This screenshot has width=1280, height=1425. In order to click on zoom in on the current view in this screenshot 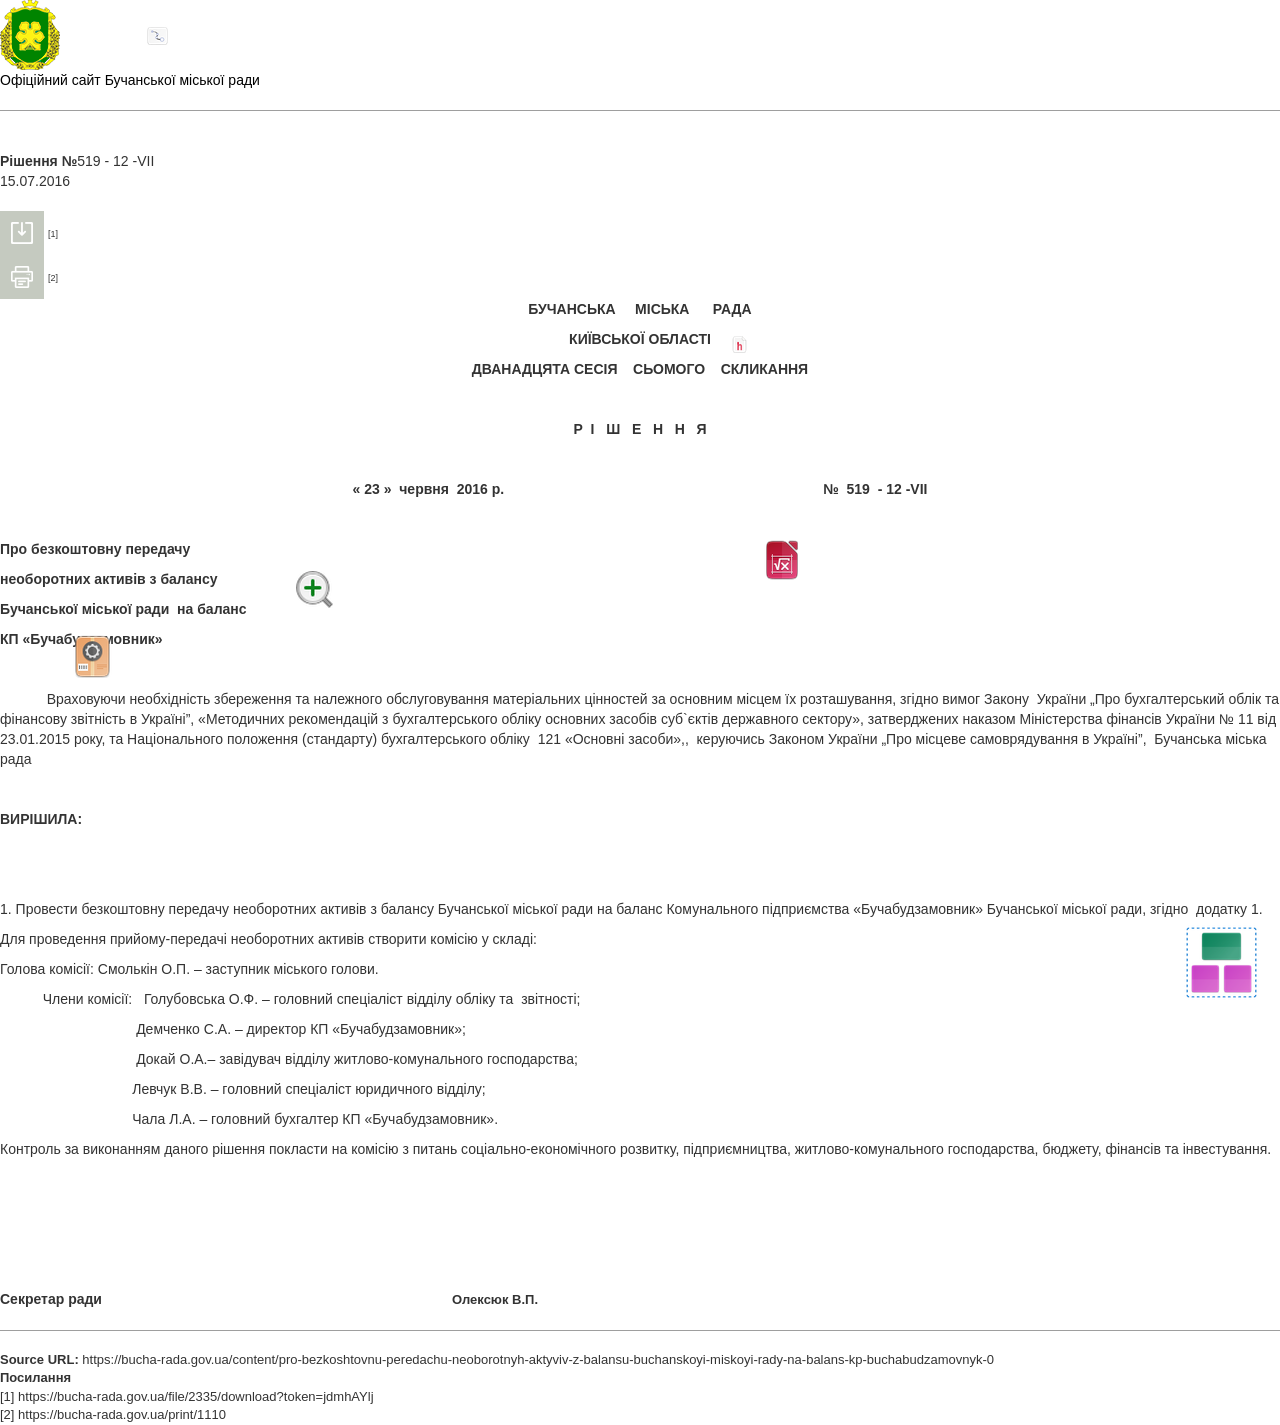, I will do `click(314, 589)`.